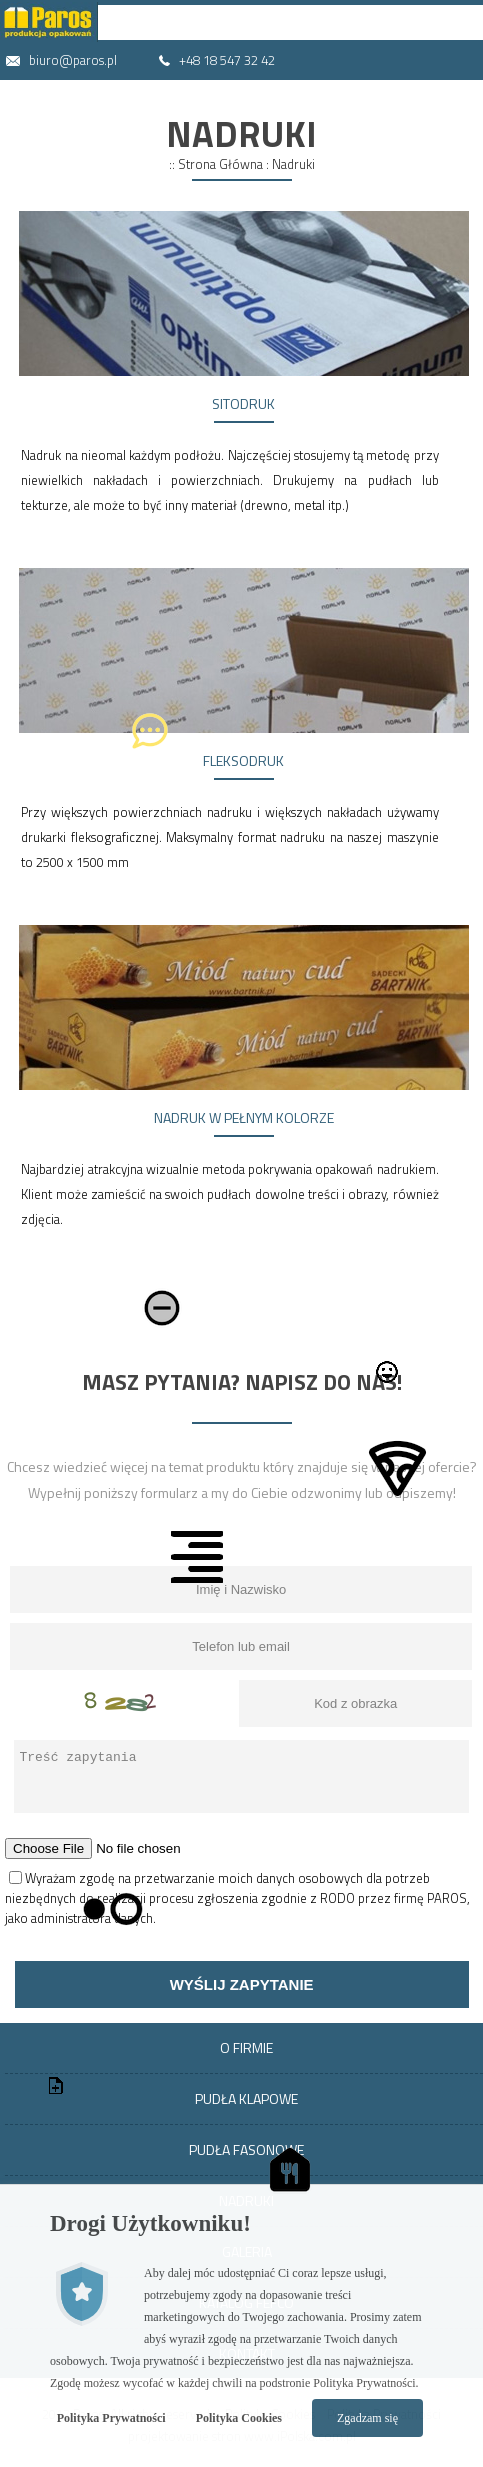 The image size is (483, 2467). Describe the element at coordinates (397, 1467) in the screenshot. I see `browse food or pizza delivery options` at that location.